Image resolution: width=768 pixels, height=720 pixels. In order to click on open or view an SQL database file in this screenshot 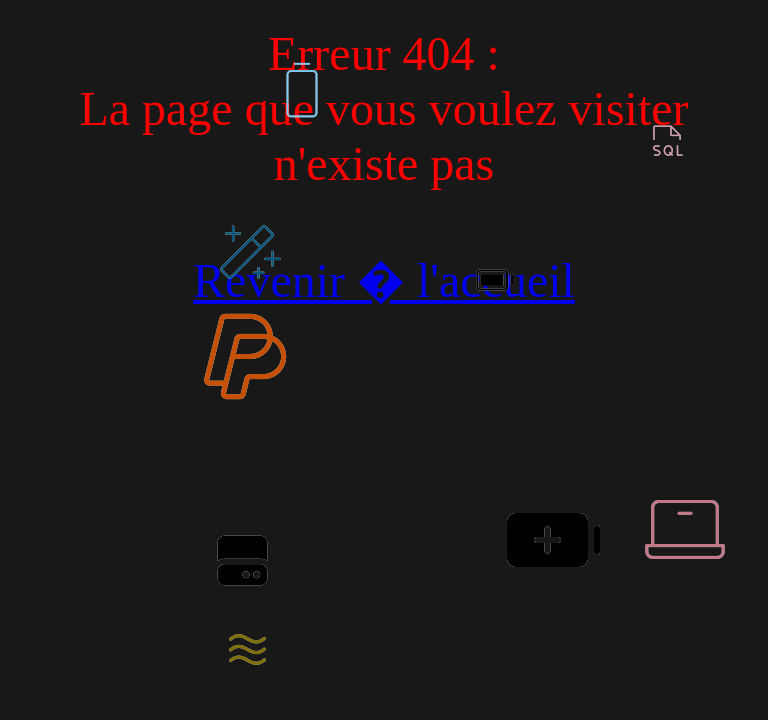, I will do `click(667, 142)`.